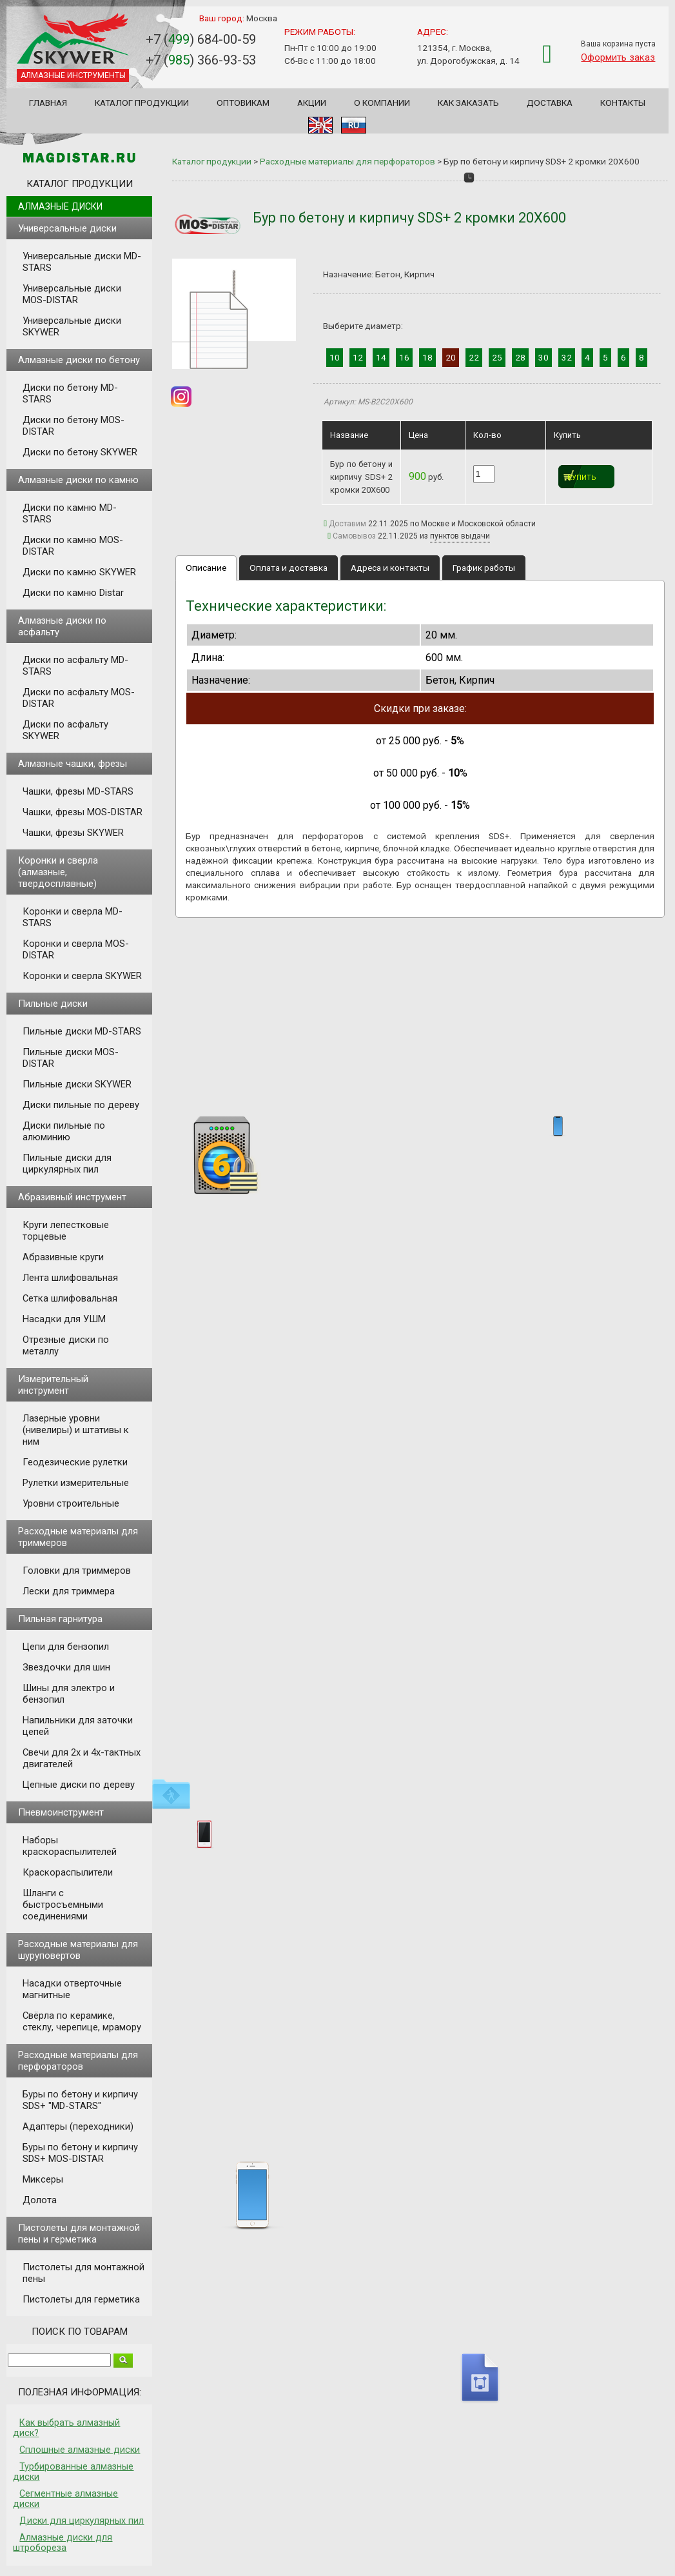  I want to click on indicates a connected iPhone device, so click(252, 2195).